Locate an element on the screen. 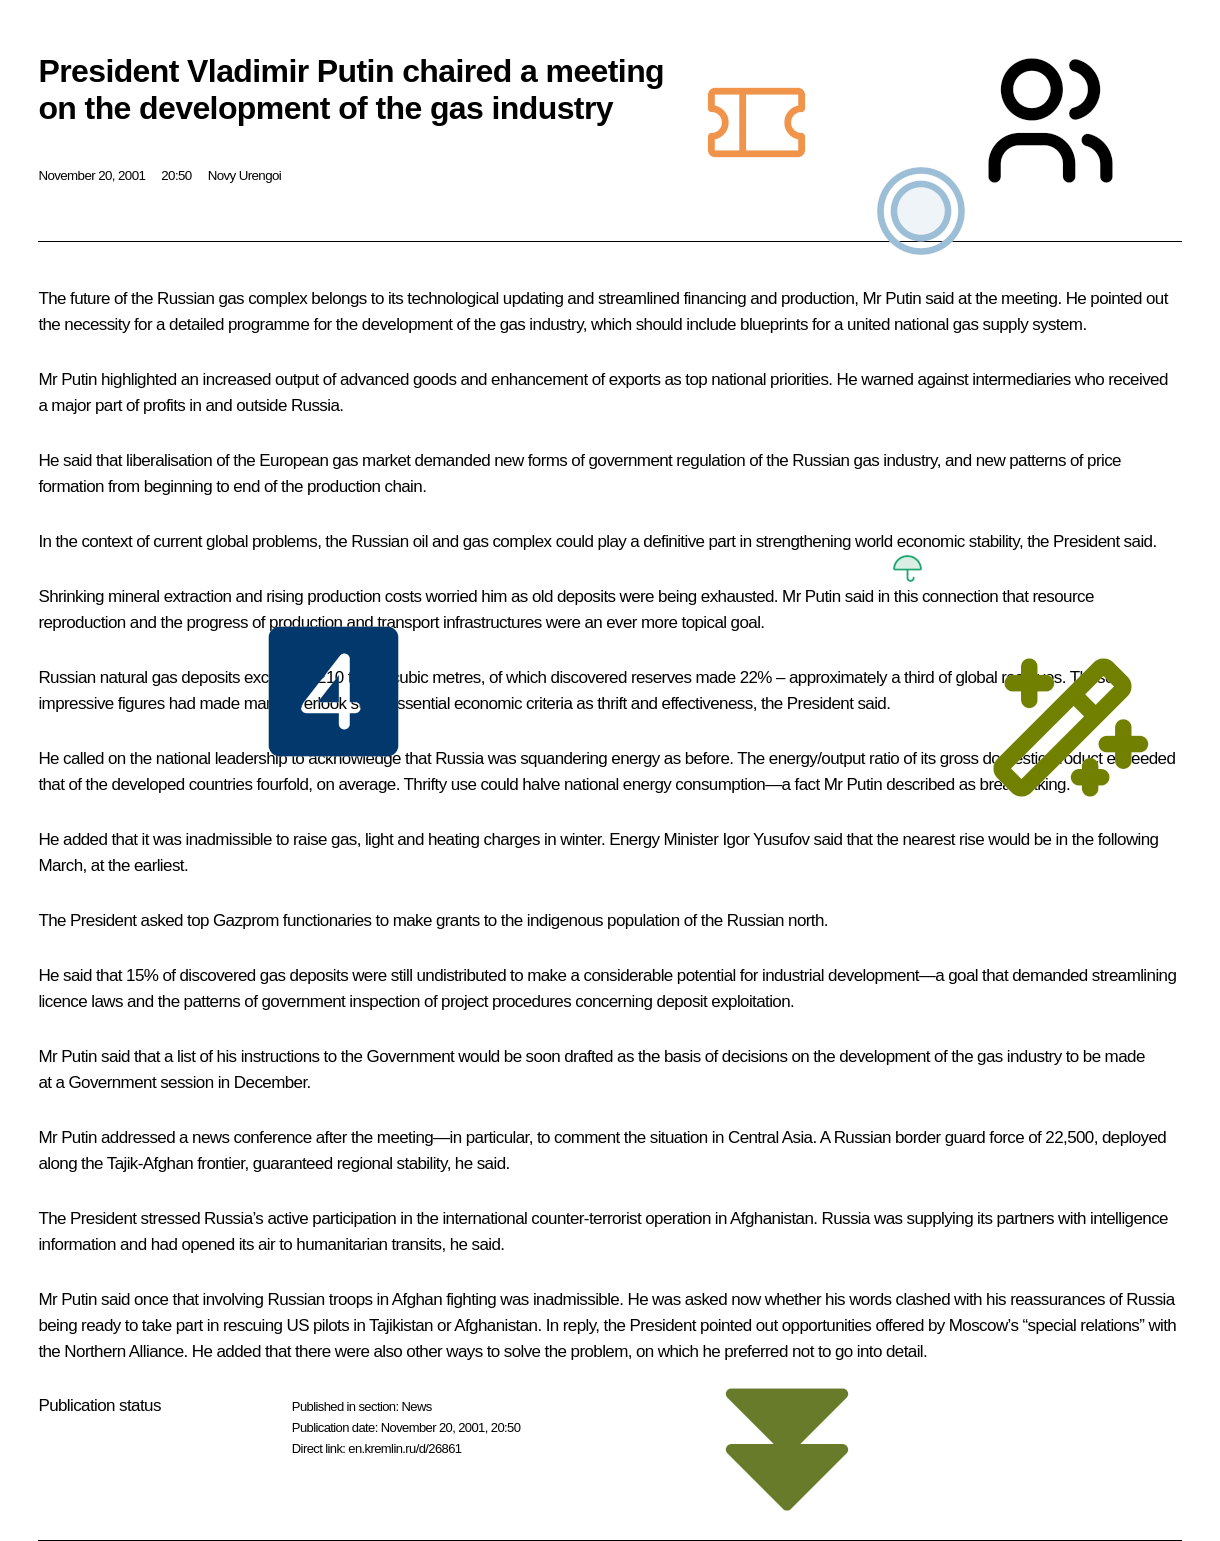 This screenshot has height=1541, width=1220. start recording audio or video is located at coordinates (921, 211).